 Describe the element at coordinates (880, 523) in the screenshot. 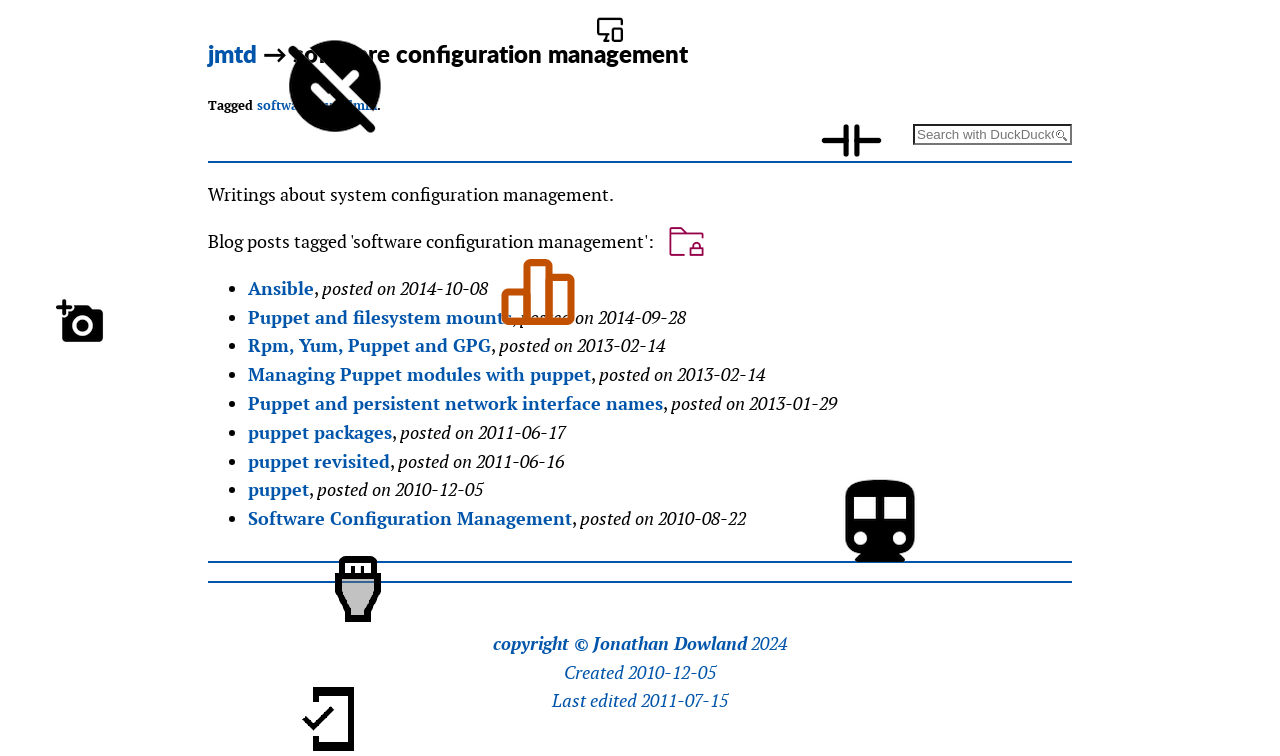

I see `get subway or metro directions` at that location.